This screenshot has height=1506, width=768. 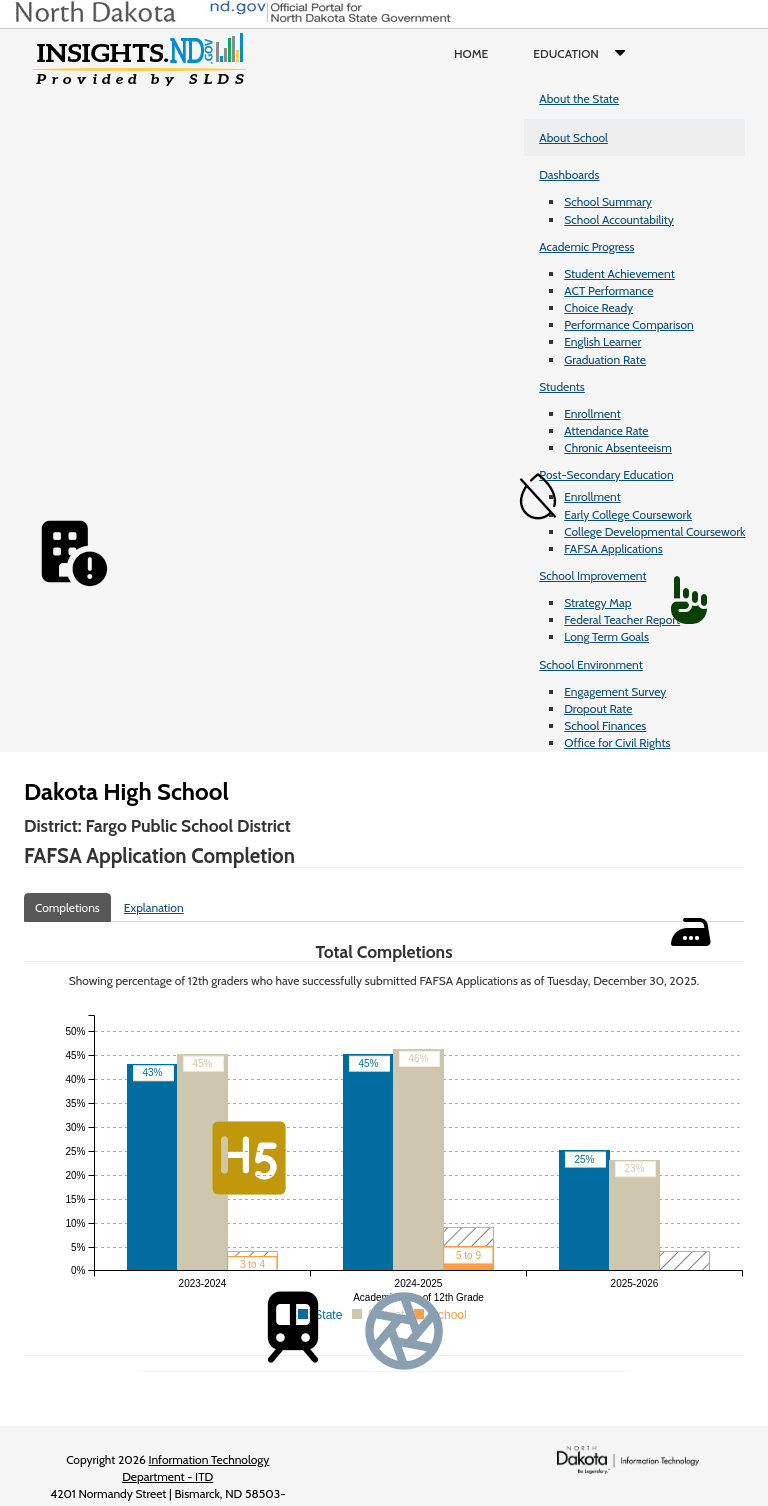 What do you see at coordinates (72, 551) in the screenshot?
I see `building or property alert notification` at bounding box center [72, 551].